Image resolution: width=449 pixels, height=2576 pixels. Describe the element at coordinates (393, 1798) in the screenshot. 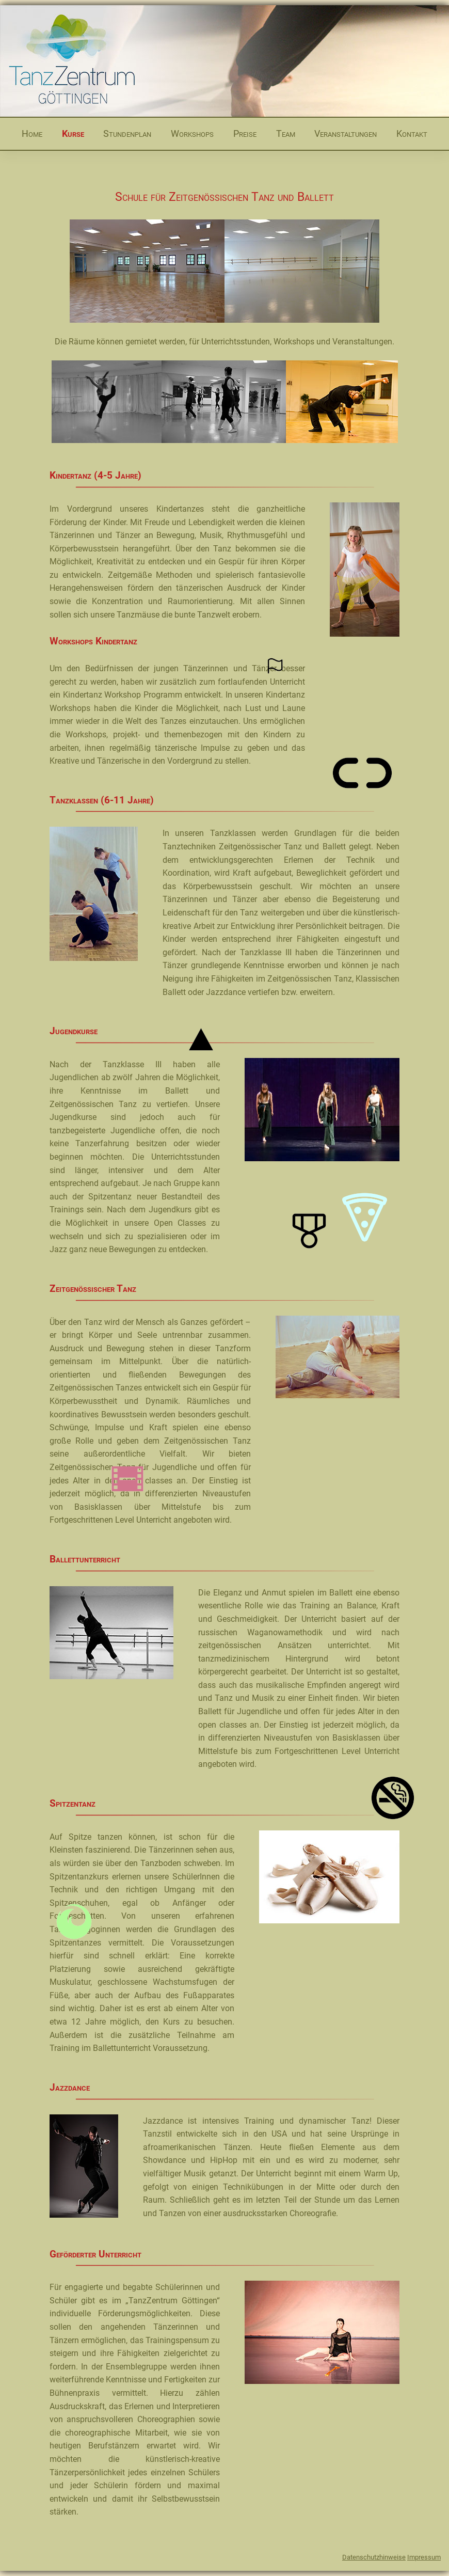

I see `indicates a no smoking zone or policy` at that location.